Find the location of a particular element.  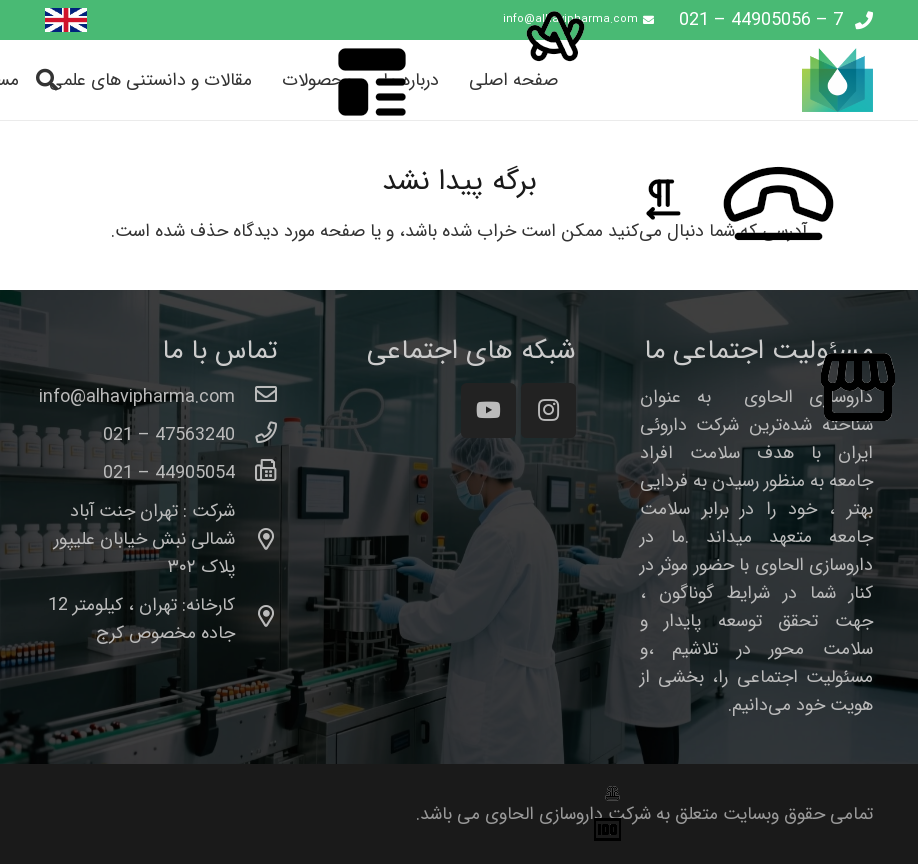

switch text direction to right-to-left is located at coordinates (663, 198).